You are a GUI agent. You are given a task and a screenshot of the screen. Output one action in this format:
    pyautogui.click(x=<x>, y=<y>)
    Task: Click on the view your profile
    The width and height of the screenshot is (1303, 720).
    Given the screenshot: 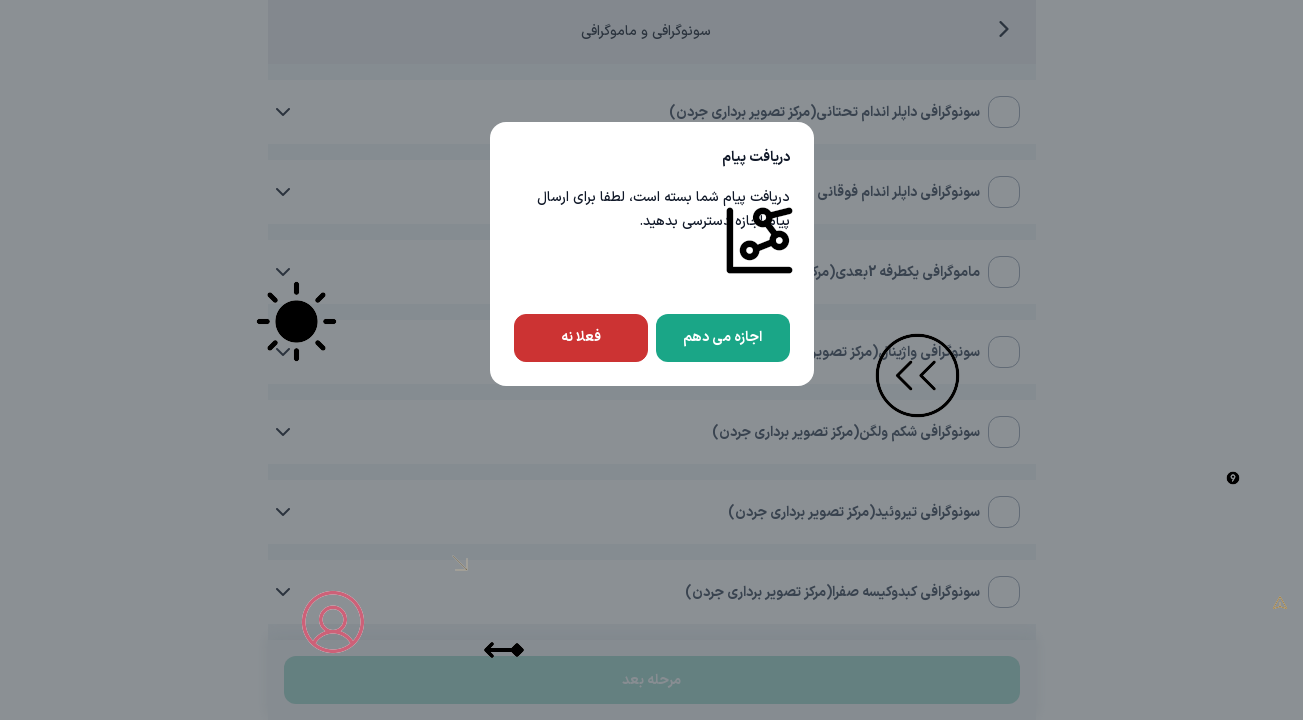 What is the action you would take?
    pyautogui.click(x=333, y=622)
    